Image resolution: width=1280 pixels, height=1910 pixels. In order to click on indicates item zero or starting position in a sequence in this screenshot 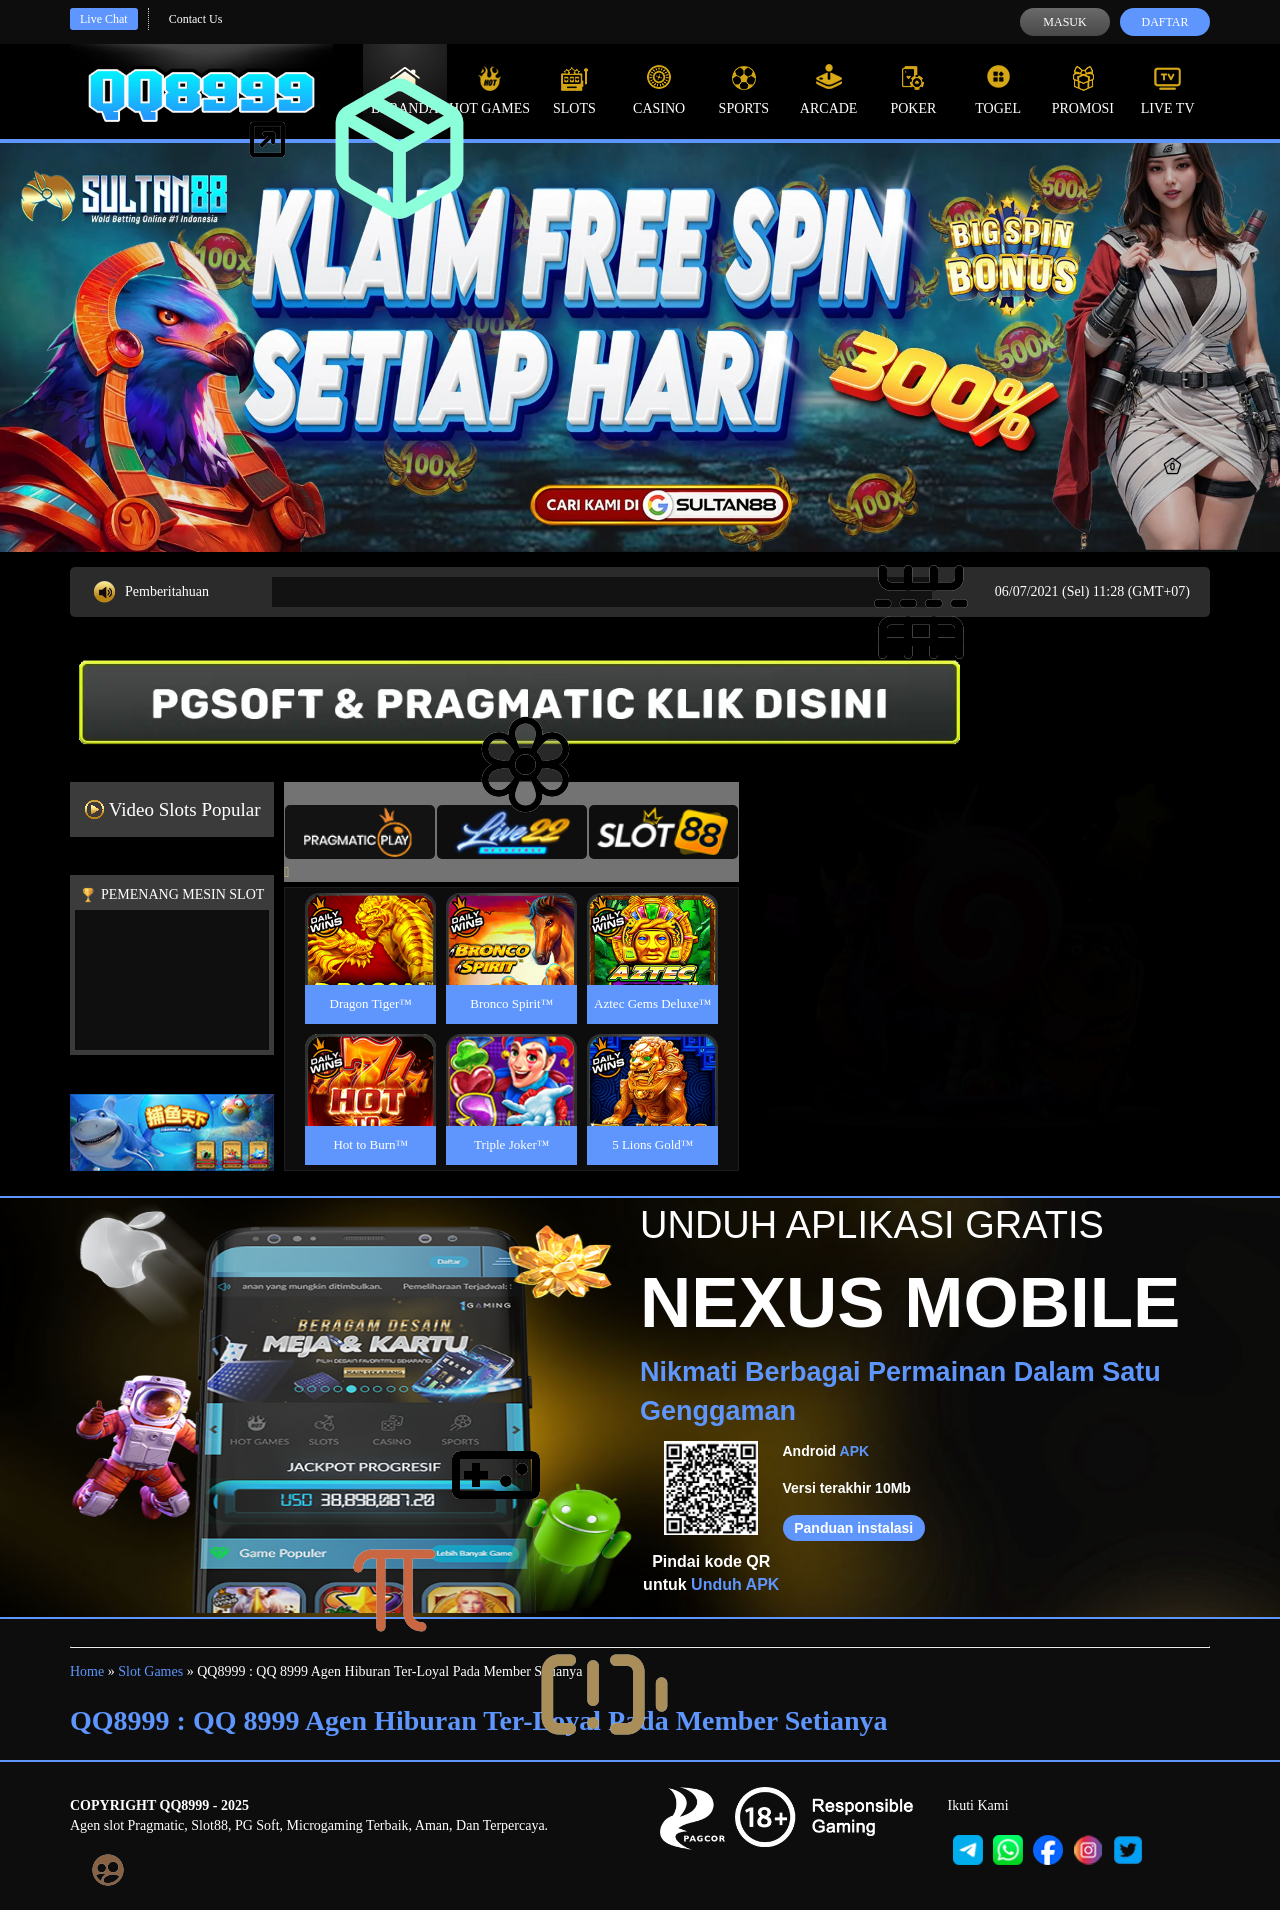, I will do `click(1172, 466)`.